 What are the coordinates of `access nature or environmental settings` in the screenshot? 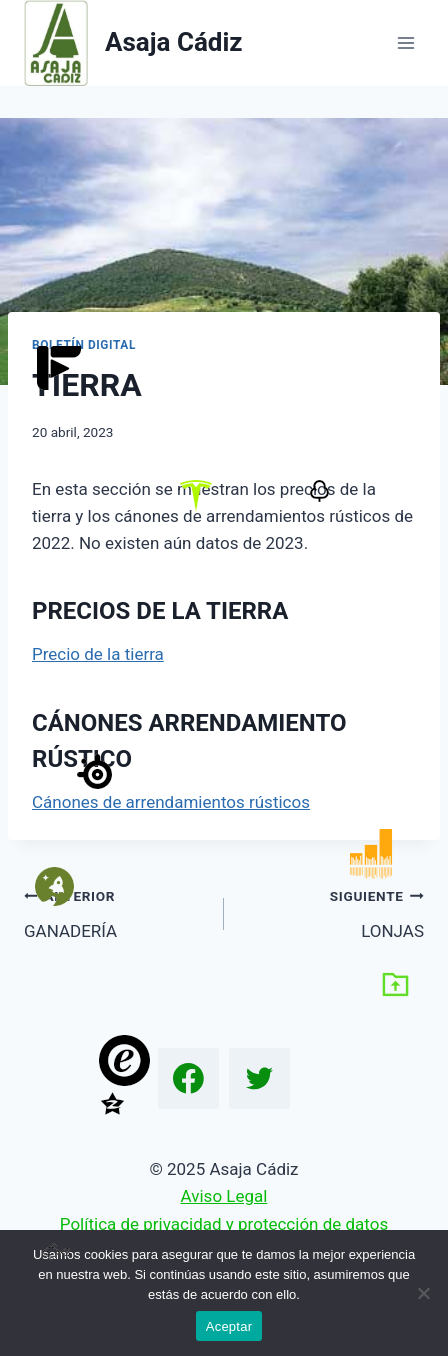 It's located at (319, 491).